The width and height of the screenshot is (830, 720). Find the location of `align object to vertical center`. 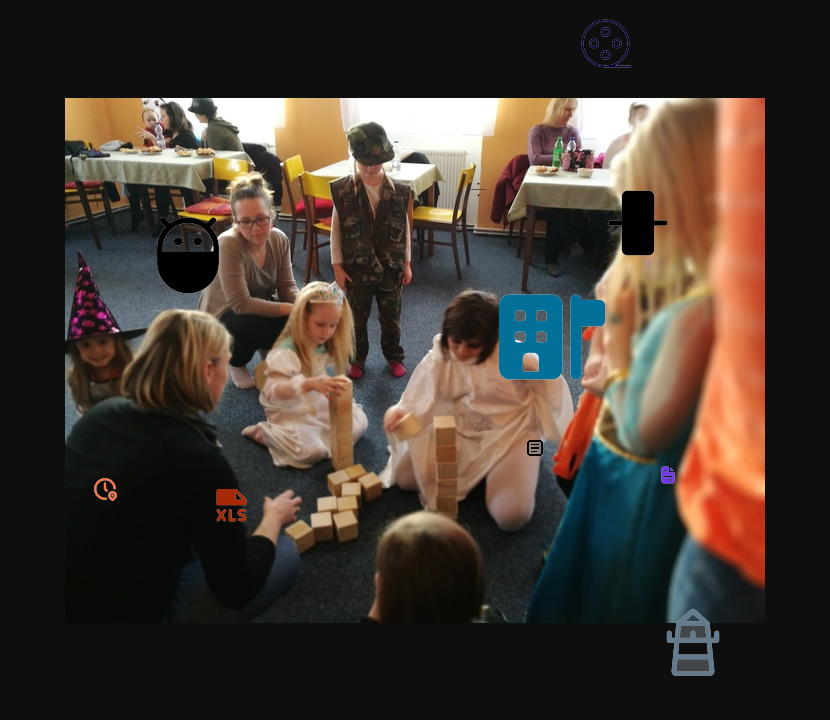

align object to vertical center is located at coordinates (638, 223).